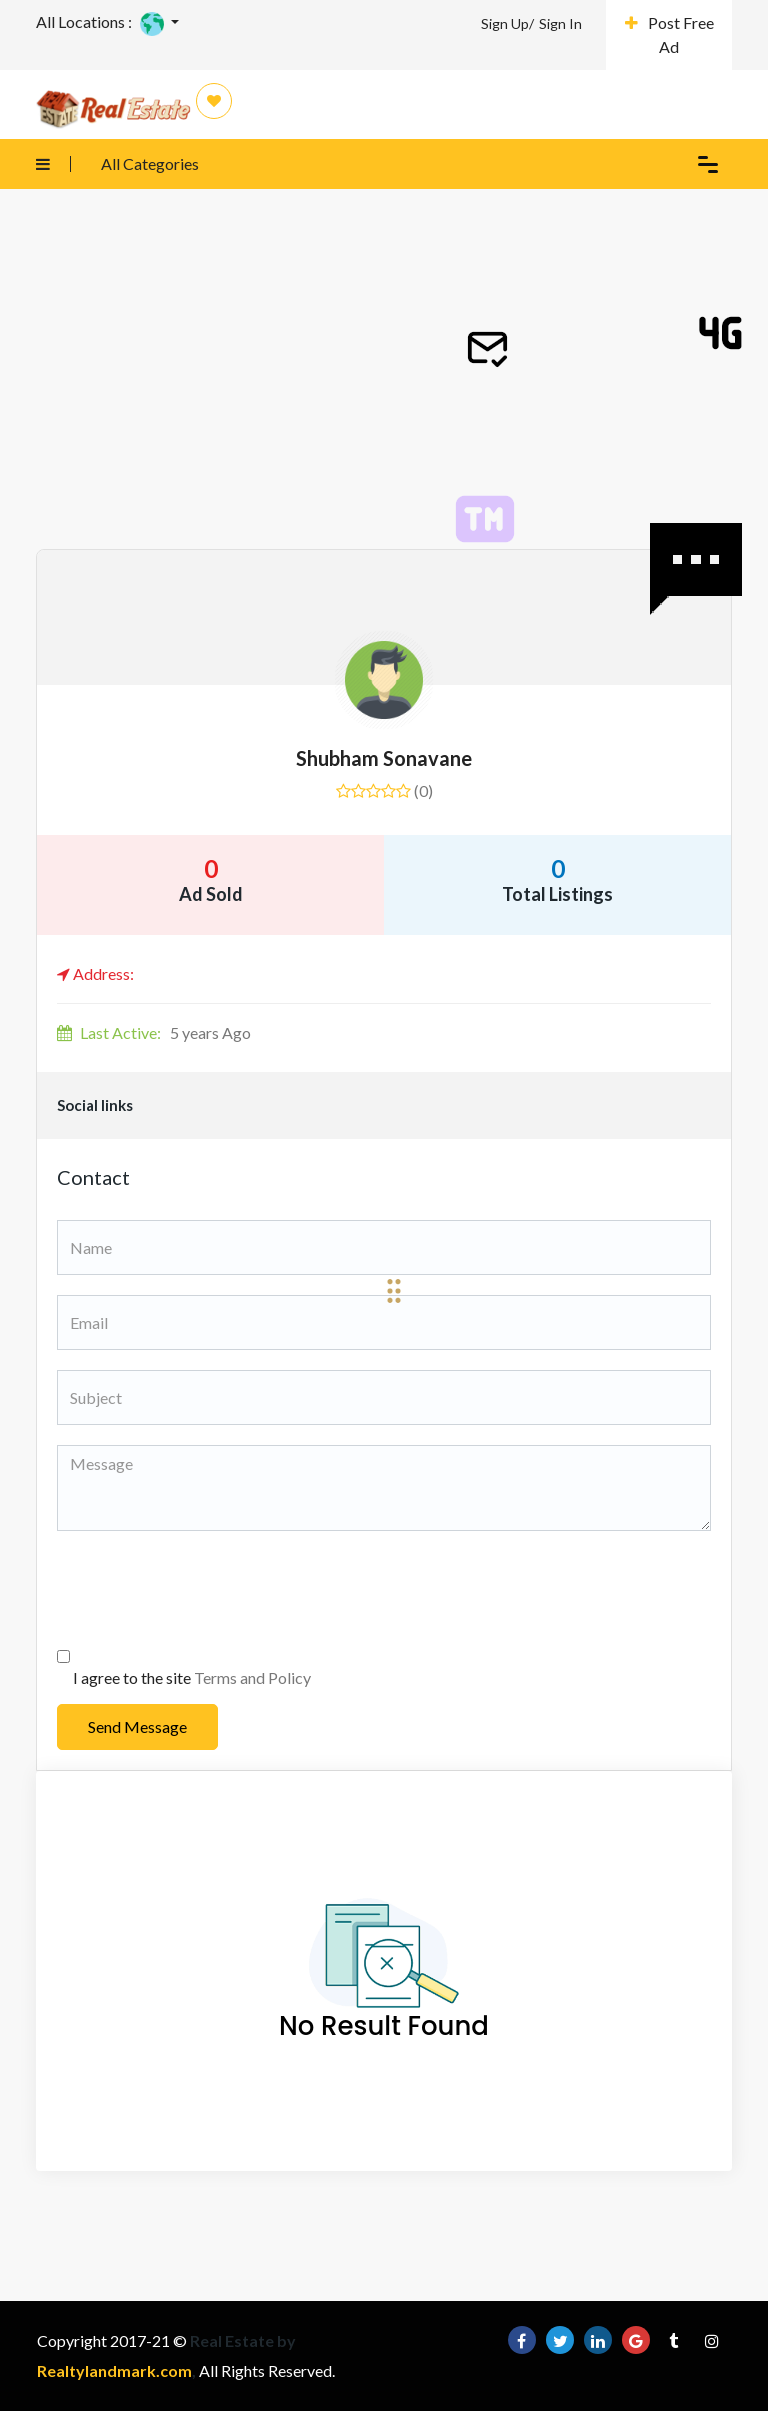 The height and width of the screenshot is (2411, 768). What do you see at coordinates (696, 569) in the screenshot?
I see `open text messaging app` at bounding box center [696, 569].